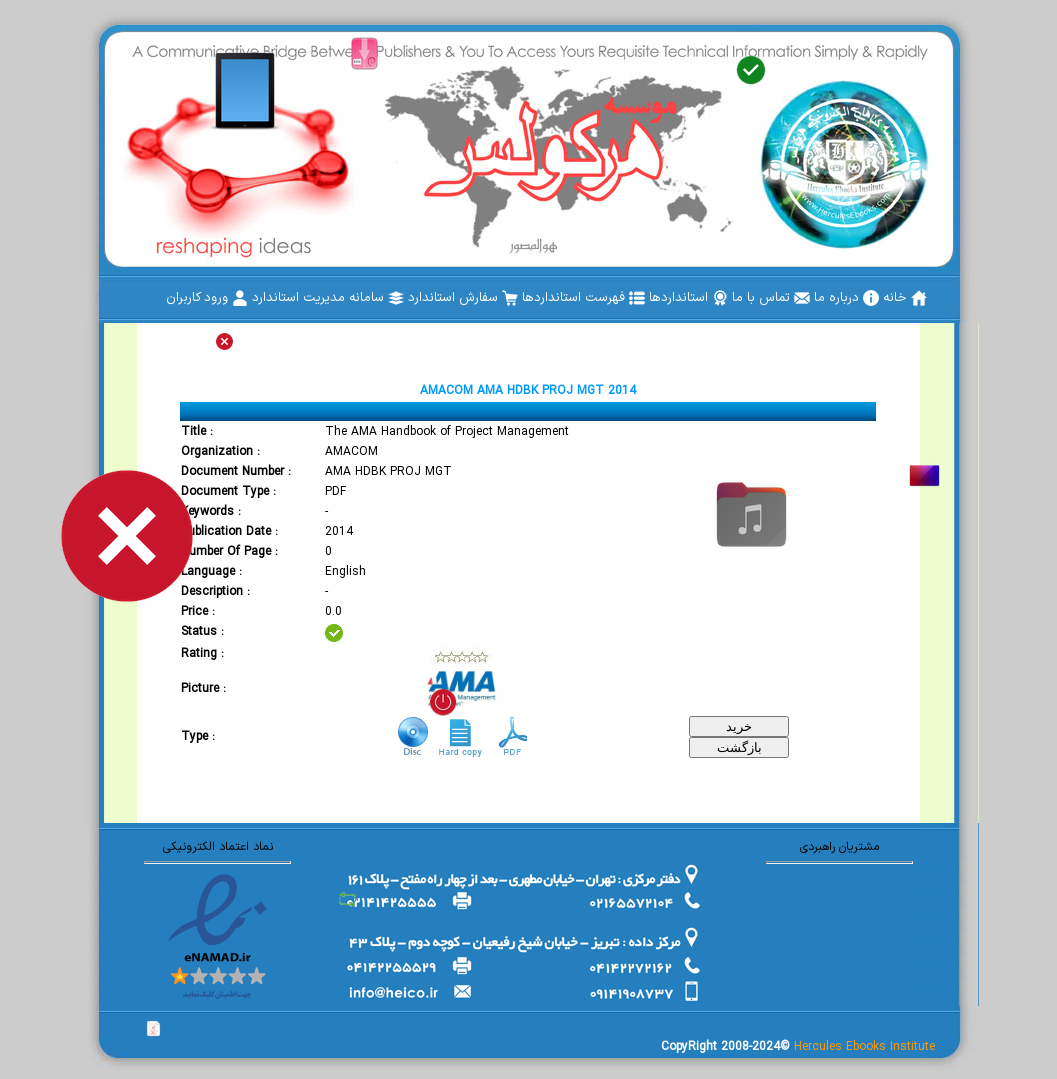 This screenshot has height=1079, width=1057. What do you see at coordinates (751, 514) in the screenshot?
I see `open your music folder` at bounding box center [751, 514].